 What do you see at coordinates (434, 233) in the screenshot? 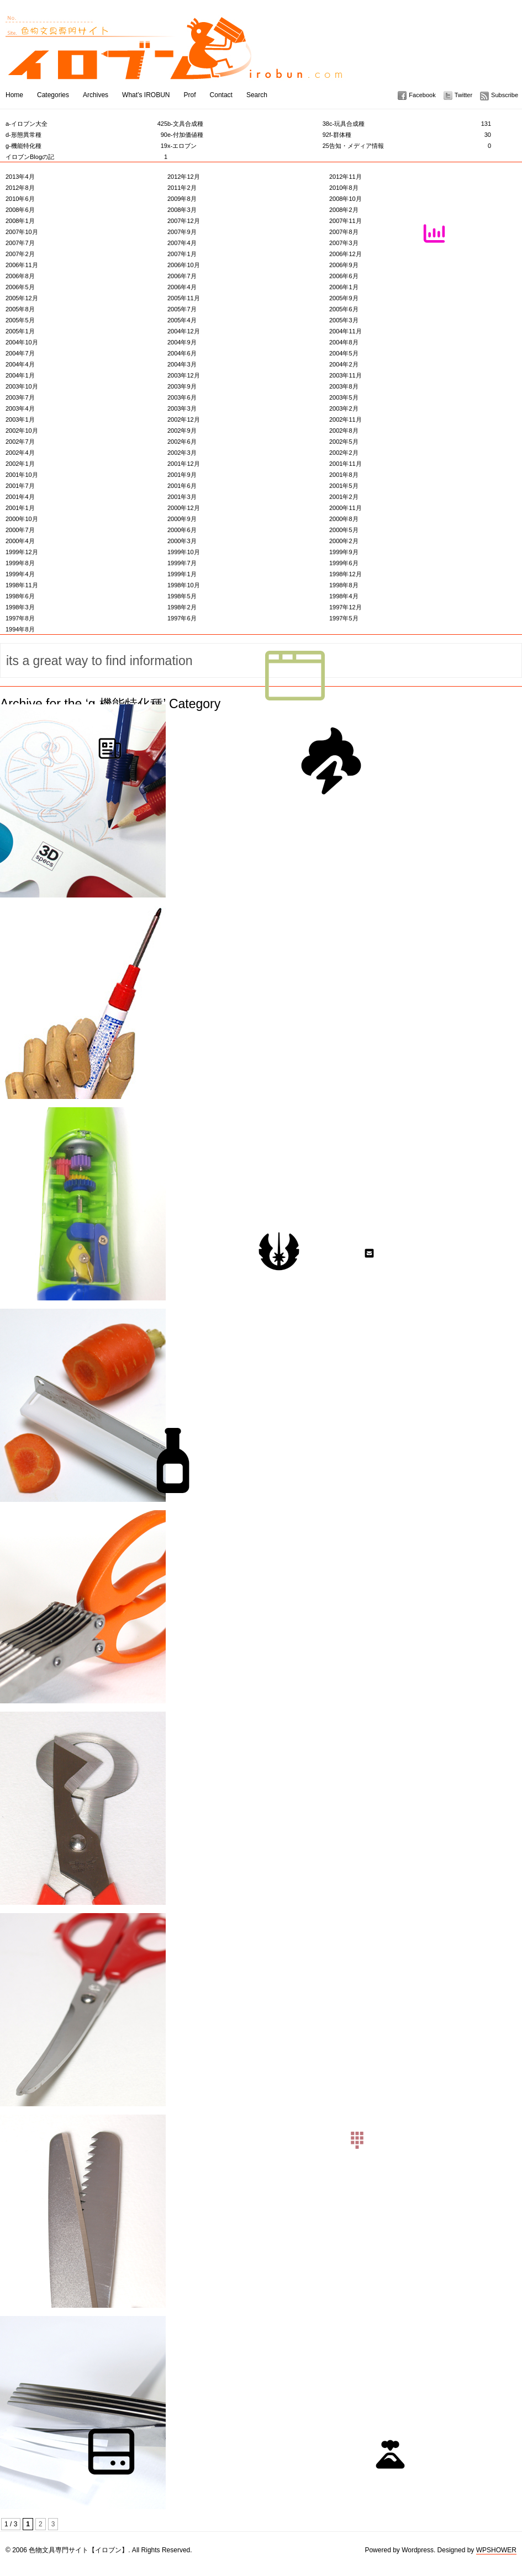
I see `view analytics or statistics` at bounding box center [434, 233].